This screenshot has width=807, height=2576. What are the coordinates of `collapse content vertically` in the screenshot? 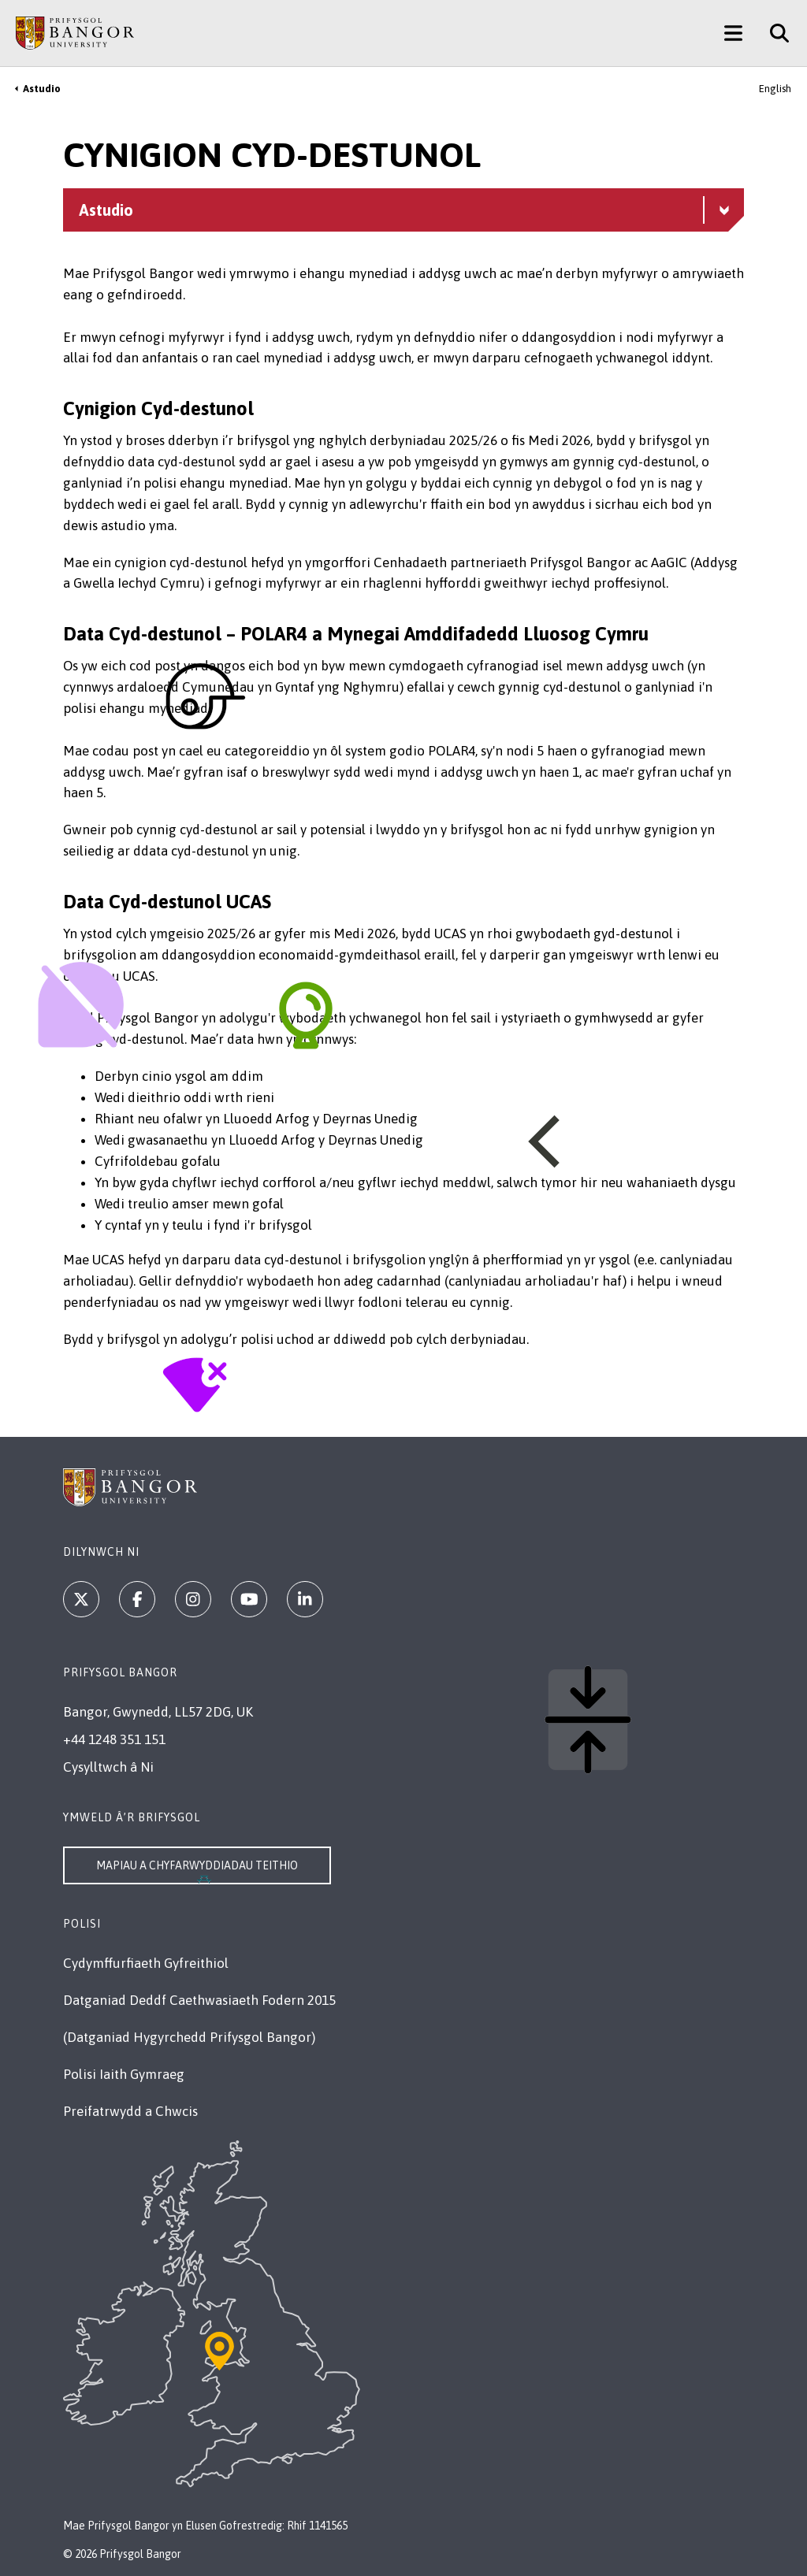 It's located at (588, 1720).